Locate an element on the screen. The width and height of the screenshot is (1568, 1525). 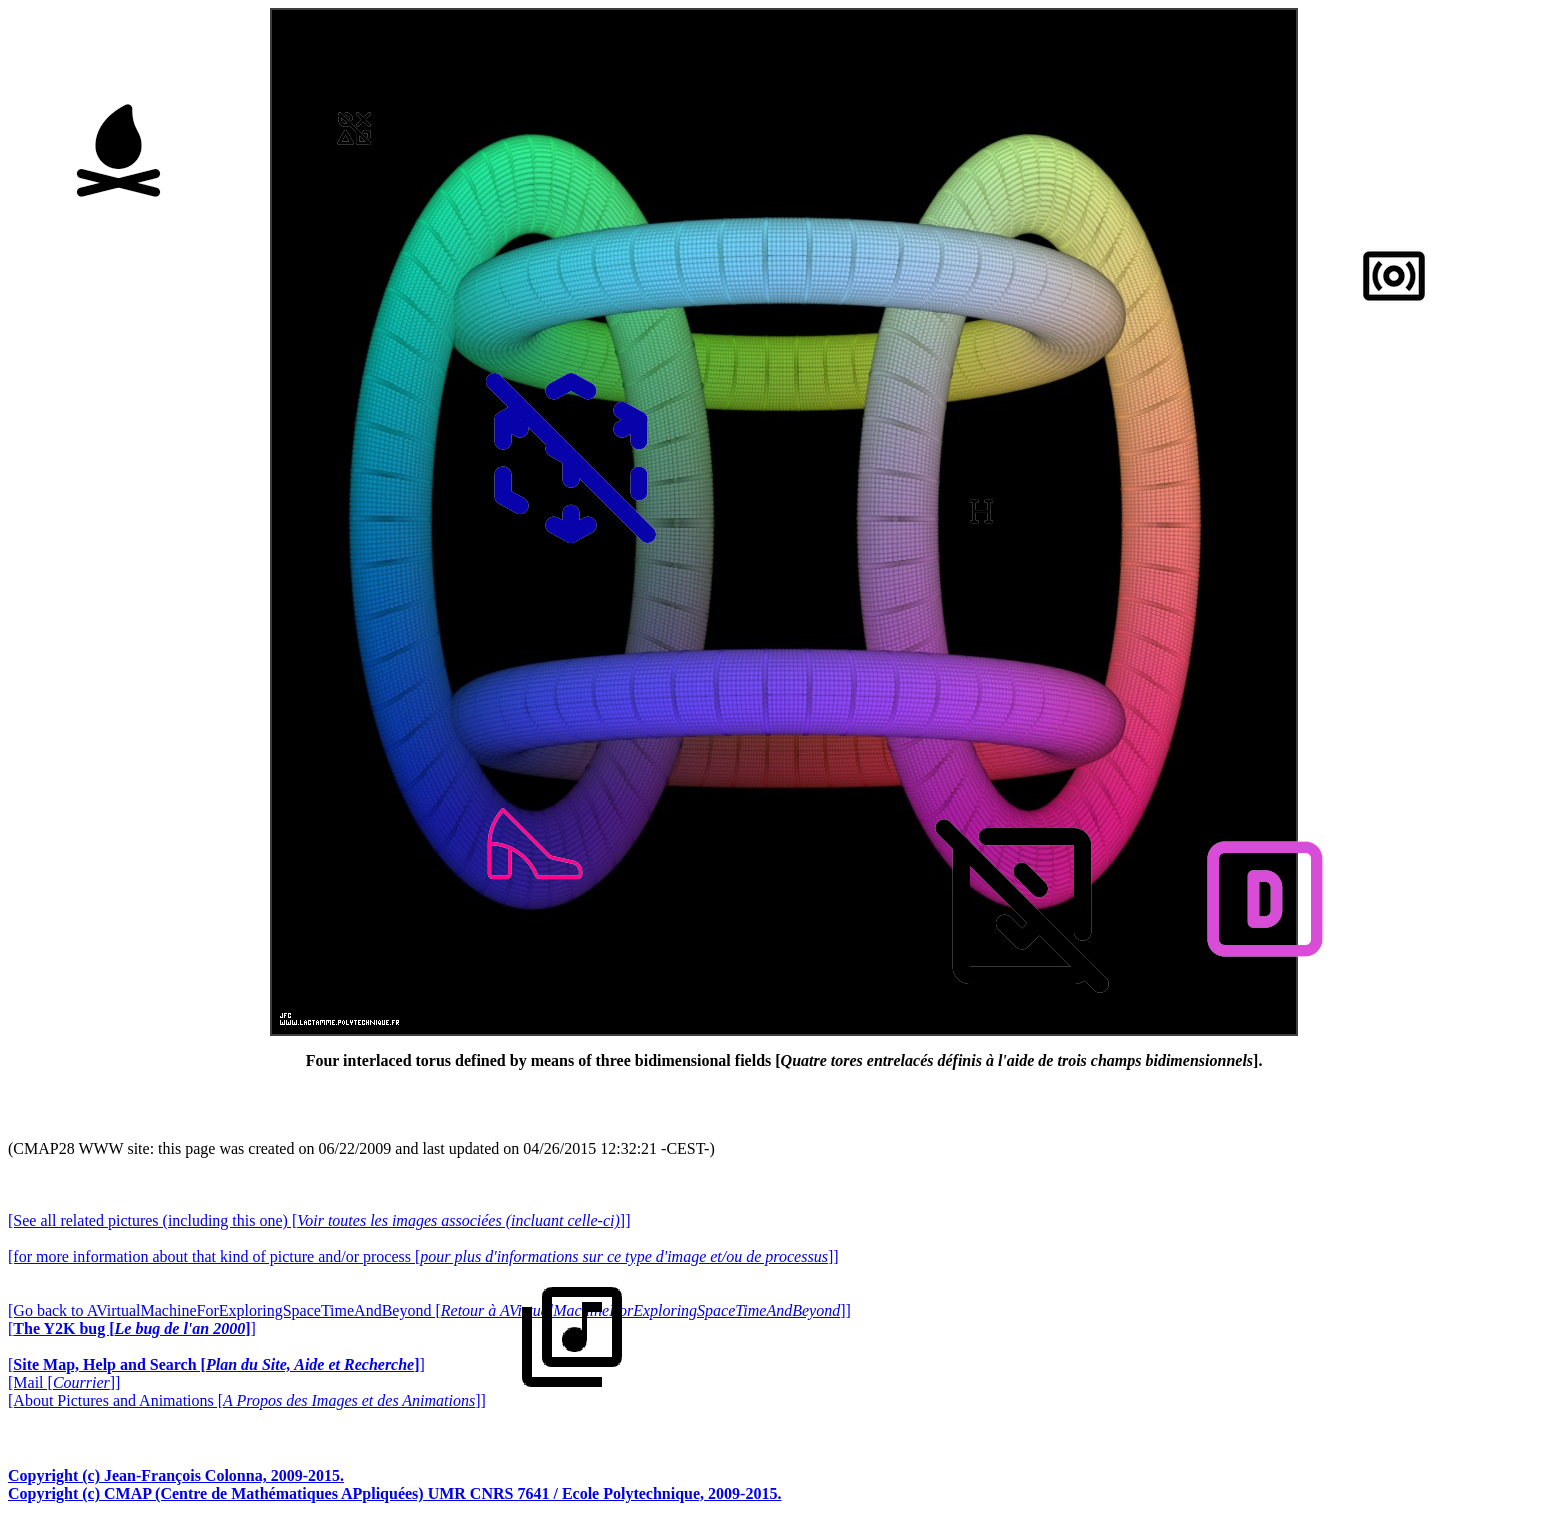
3D object view is disabled is located at coordinates (571, 458).